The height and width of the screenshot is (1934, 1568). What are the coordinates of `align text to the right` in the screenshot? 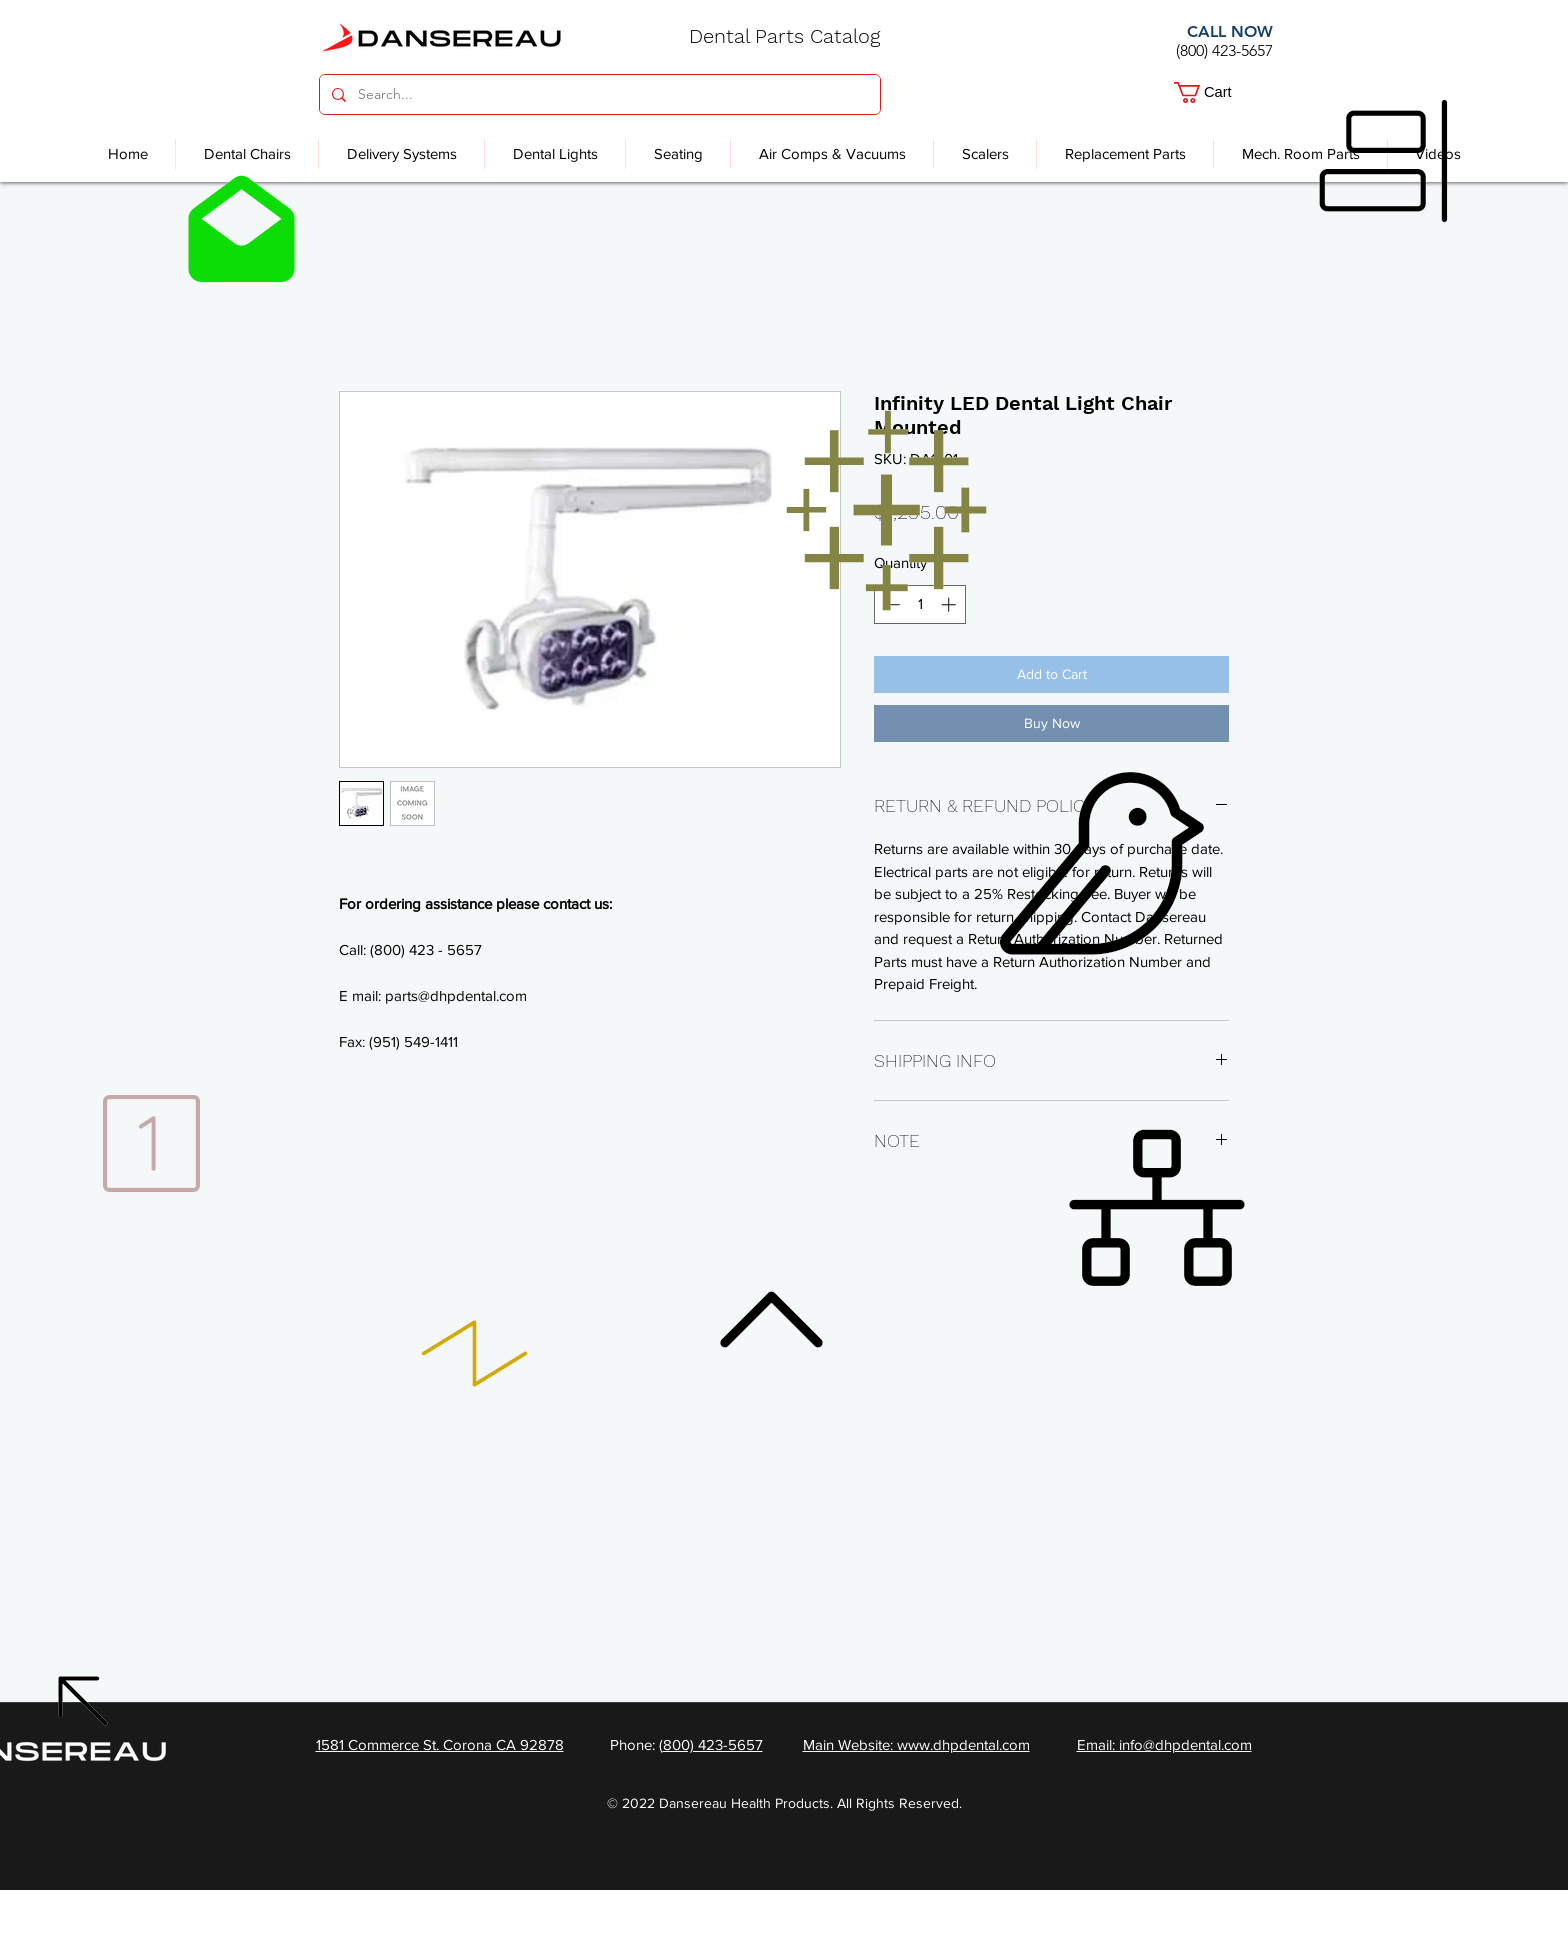 It's located at (1386, 161).